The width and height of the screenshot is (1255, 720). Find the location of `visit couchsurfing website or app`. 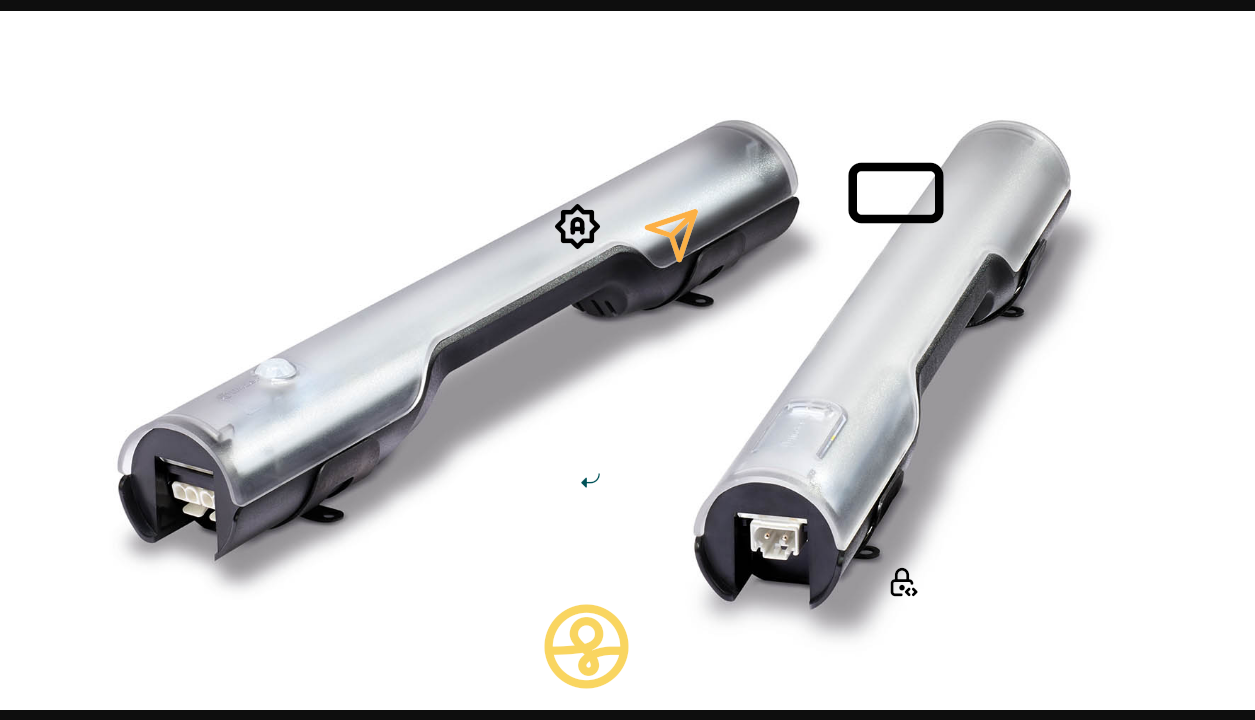

visit couchsurfing website or app is located at coordinates (586, 646).